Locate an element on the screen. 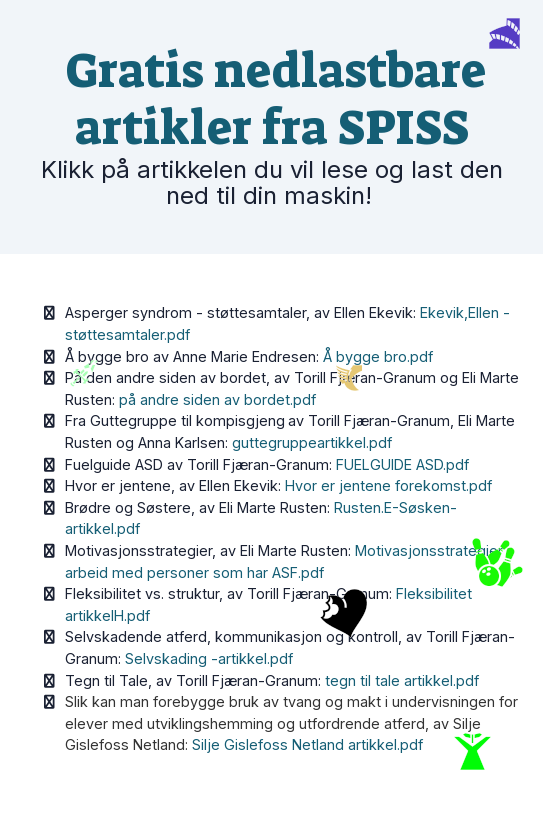 The width and height of the screenshot is (543, 828). indicates speed boost or agility power-up is located at coordinates (349, 378).